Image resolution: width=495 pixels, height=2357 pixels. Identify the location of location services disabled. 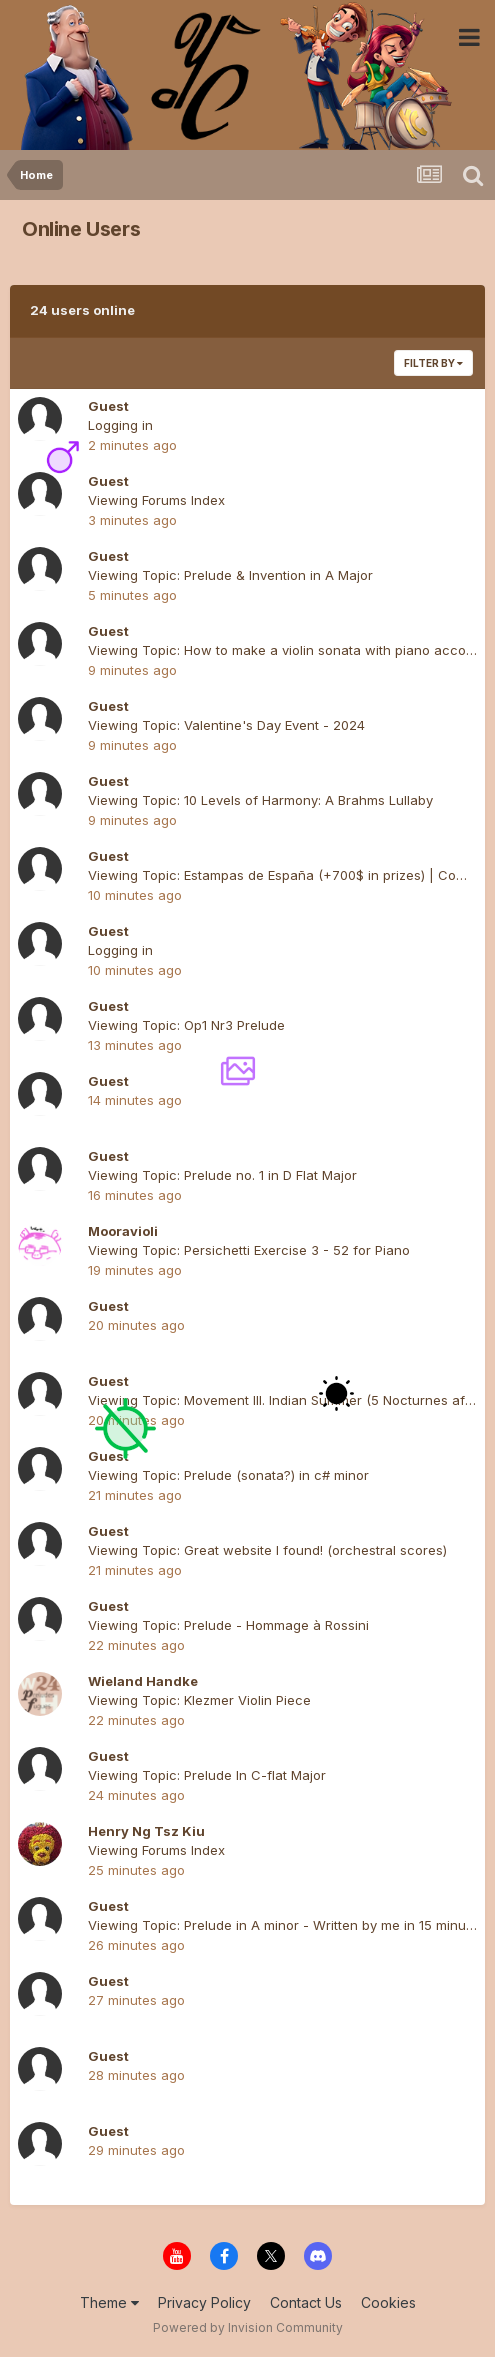
(125, 1428).